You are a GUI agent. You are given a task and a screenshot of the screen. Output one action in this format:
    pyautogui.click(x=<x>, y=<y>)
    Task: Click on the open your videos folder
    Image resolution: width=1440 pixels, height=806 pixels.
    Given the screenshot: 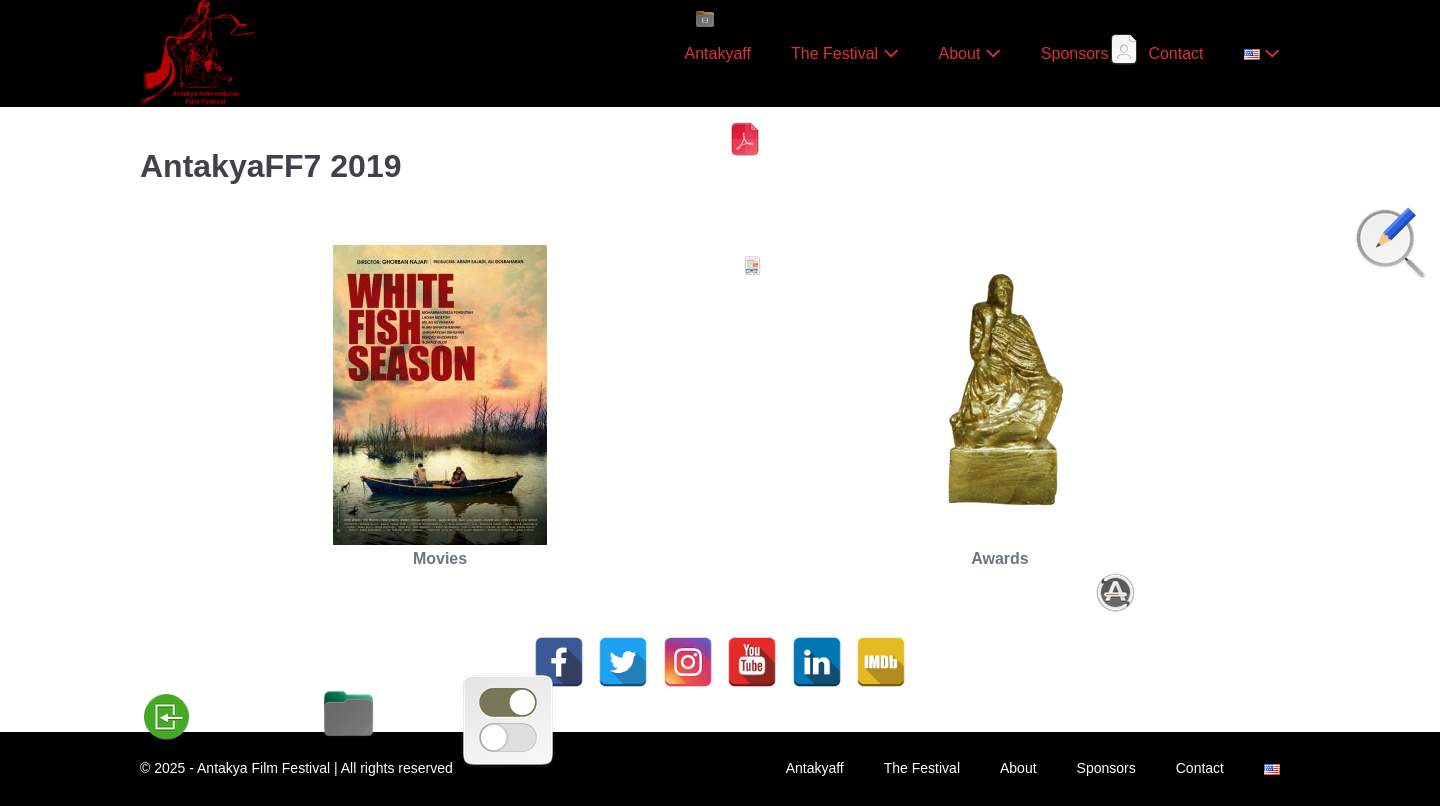 What is the action you would take?
    pyautogui.click(x=705, y=19)
    